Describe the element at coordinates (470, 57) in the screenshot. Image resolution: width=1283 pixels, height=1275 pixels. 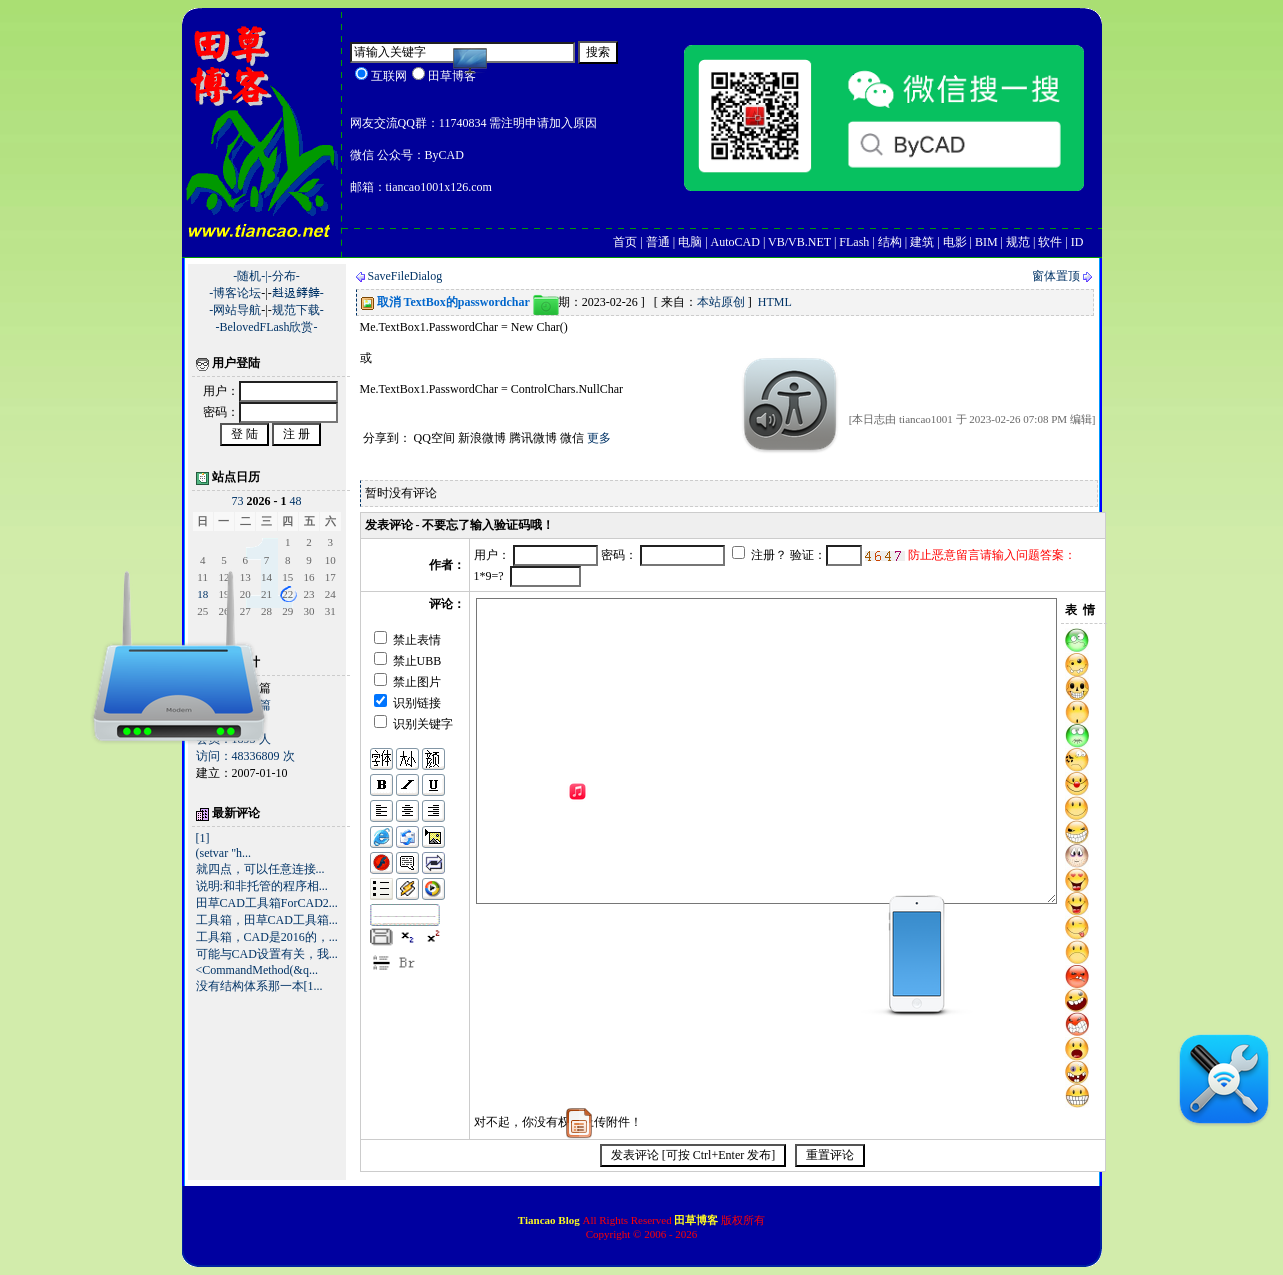
I see `display settings for connected monitor` at that location.